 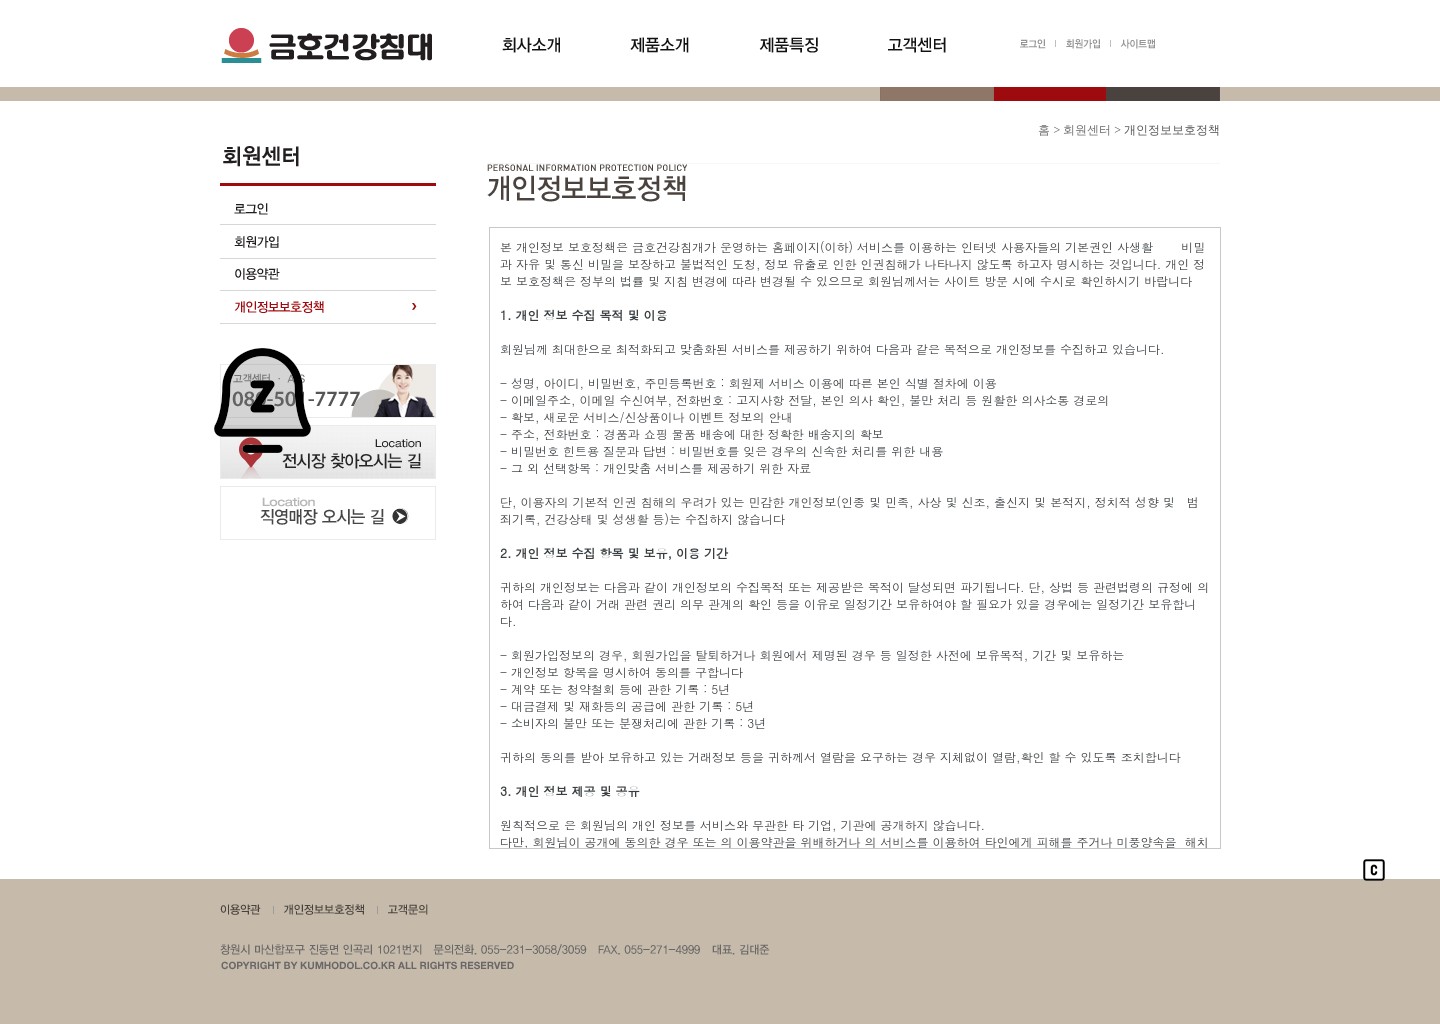 I want to click on indicates a "C" grade or rating, so click(x=1374, y=870).